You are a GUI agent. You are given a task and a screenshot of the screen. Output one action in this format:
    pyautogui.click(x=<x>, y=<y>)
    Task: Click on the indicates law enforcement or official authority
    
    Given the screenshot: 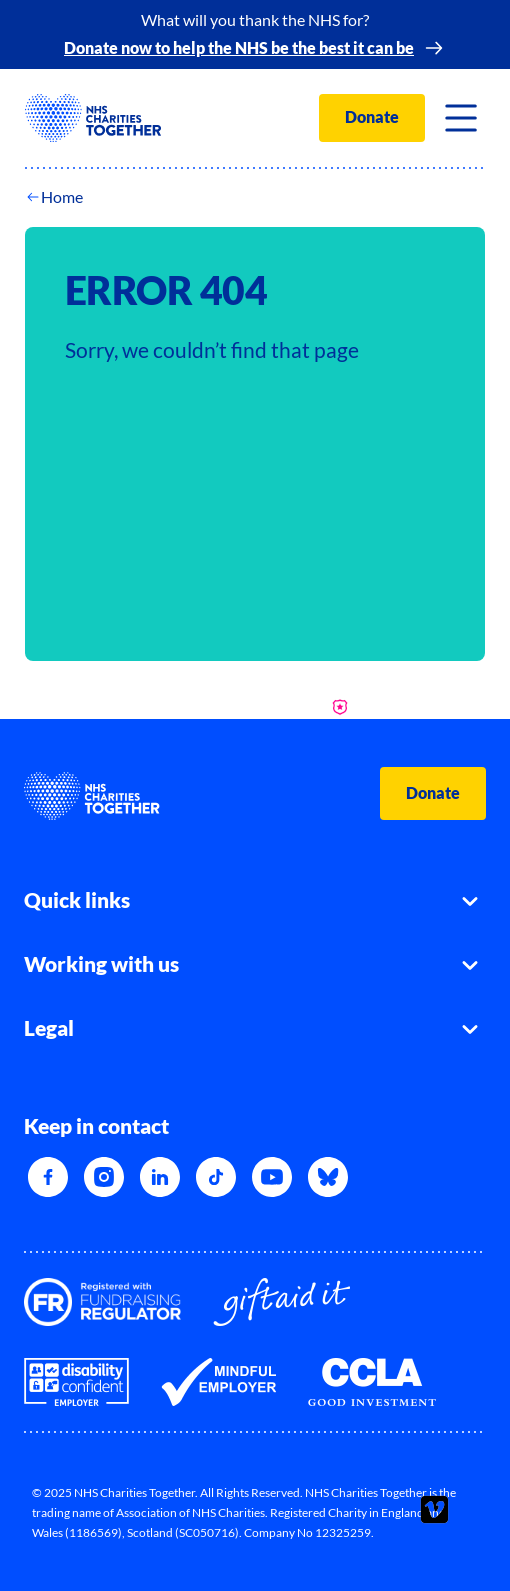 What is the action you would take?
    pyautogui.click(x=340, y=707)
    